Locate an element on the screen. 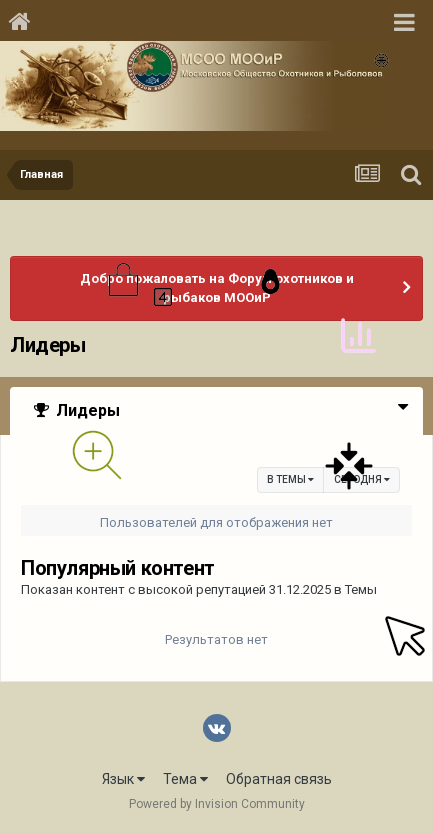 The width and height of the screenshot is (433, 833). zoom in on content is located at coordinates (97, 455).